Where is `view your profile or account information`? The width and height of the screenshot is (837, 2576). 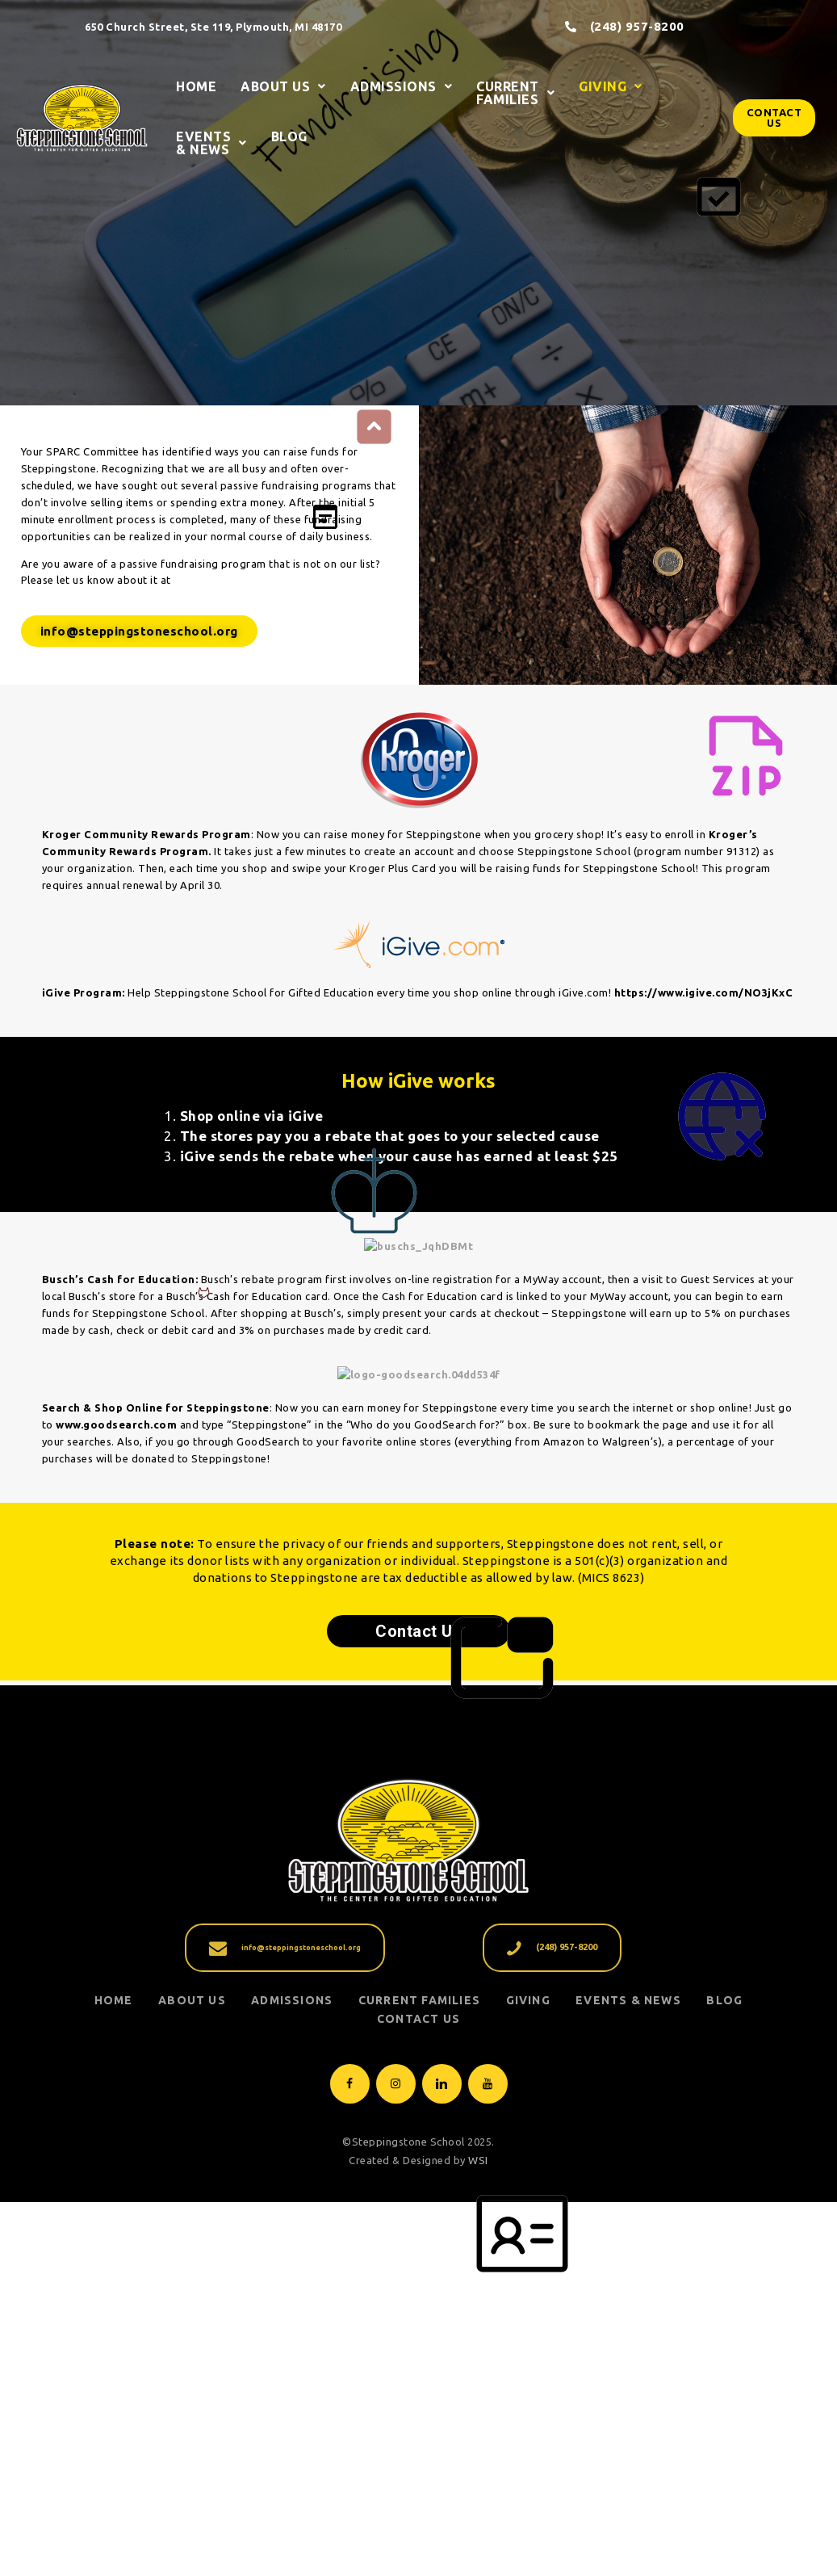 view your profile or account information is located at coordinates (522, 2234).